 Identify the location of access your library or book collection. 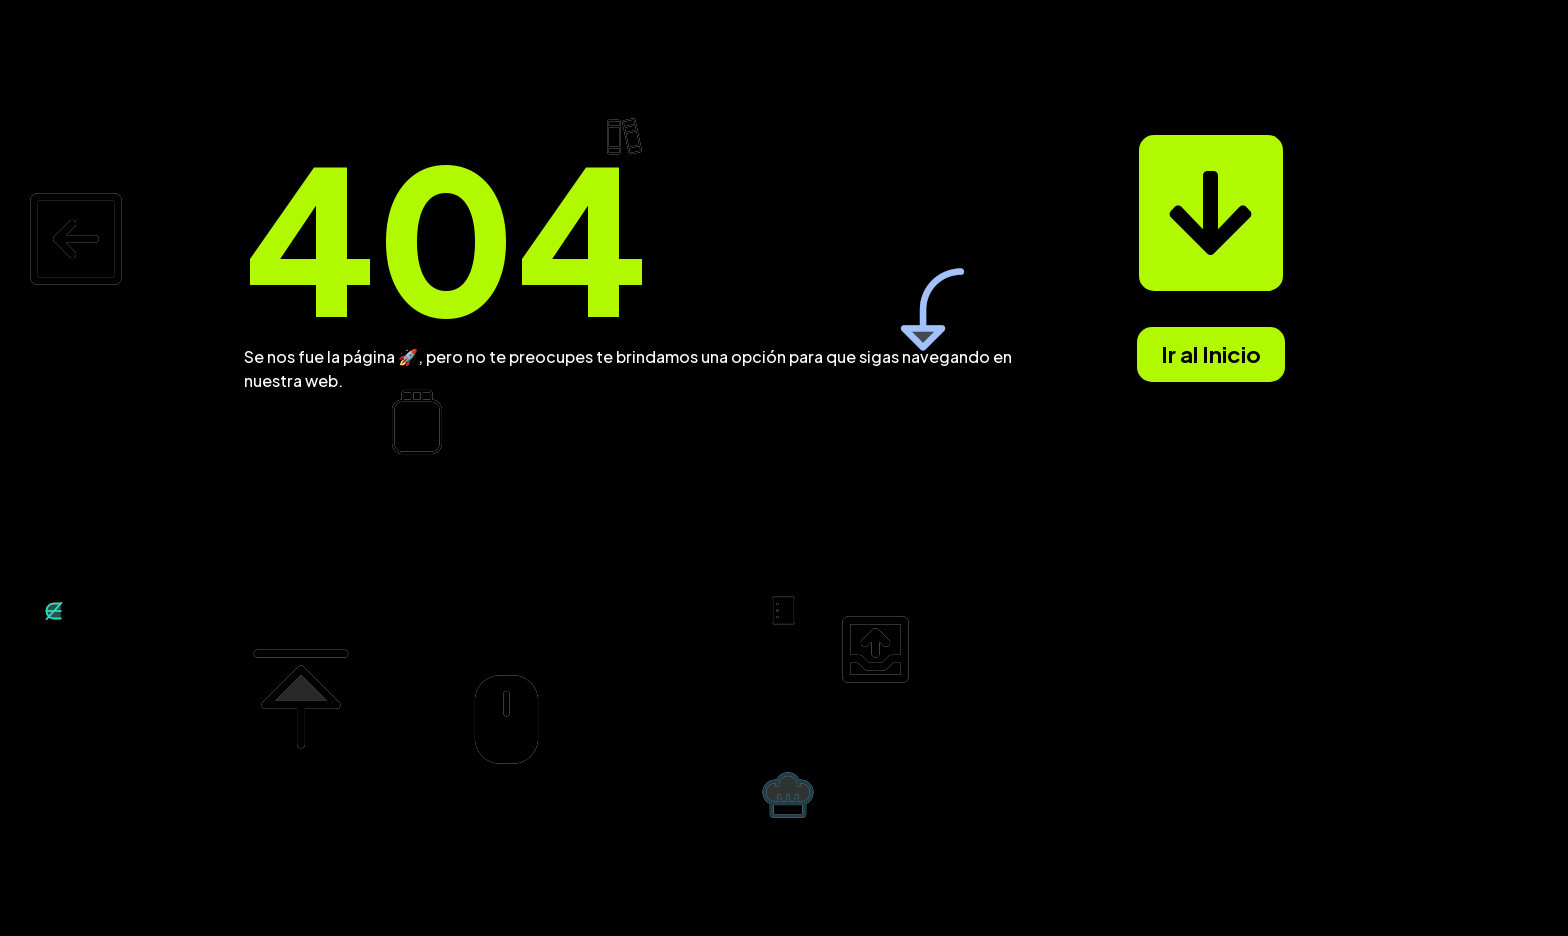
(623, 137).